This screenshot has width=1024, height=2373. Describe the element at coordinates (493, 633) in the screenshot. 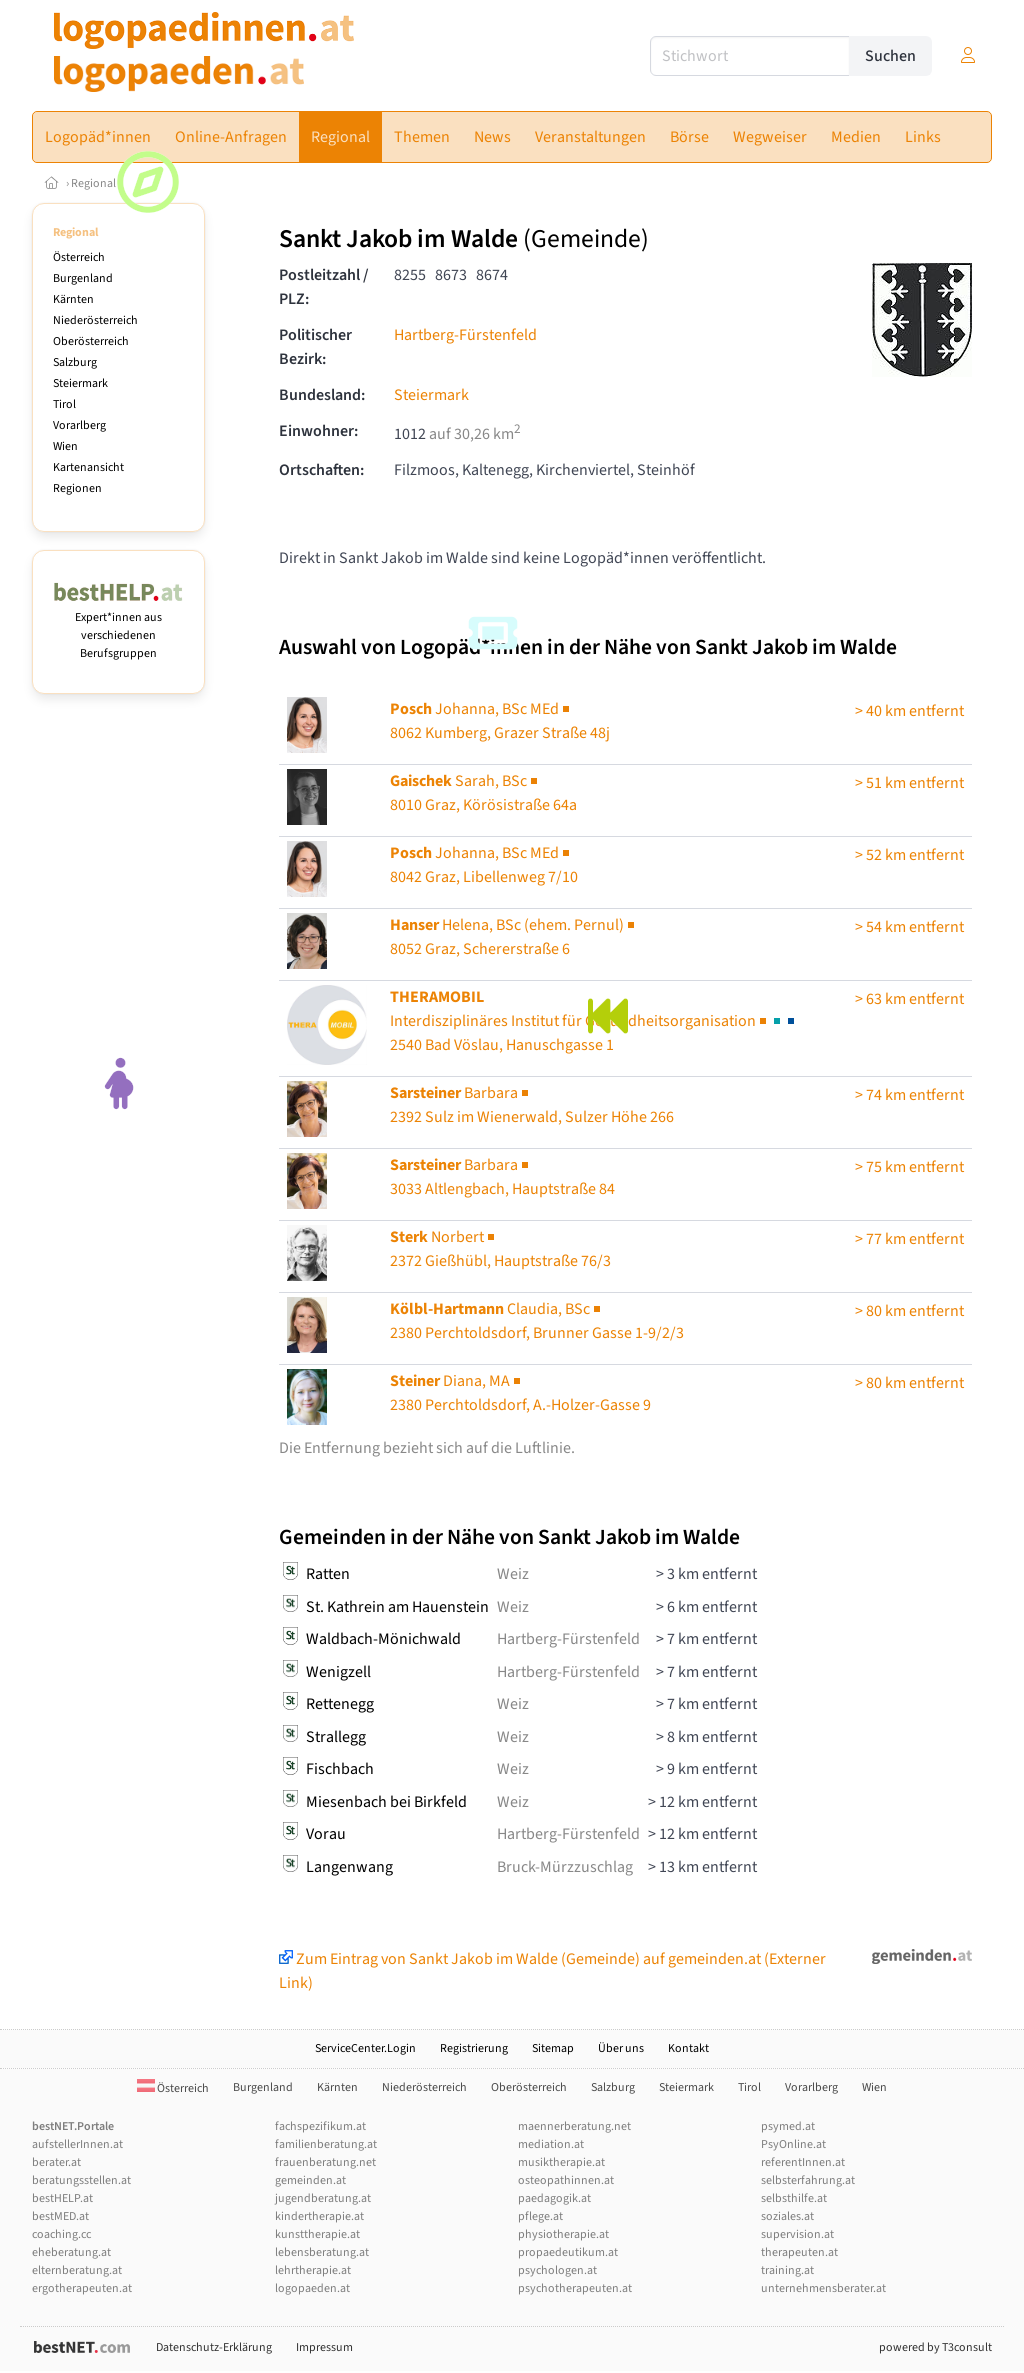

I see `view your tickets or passes` at that location.